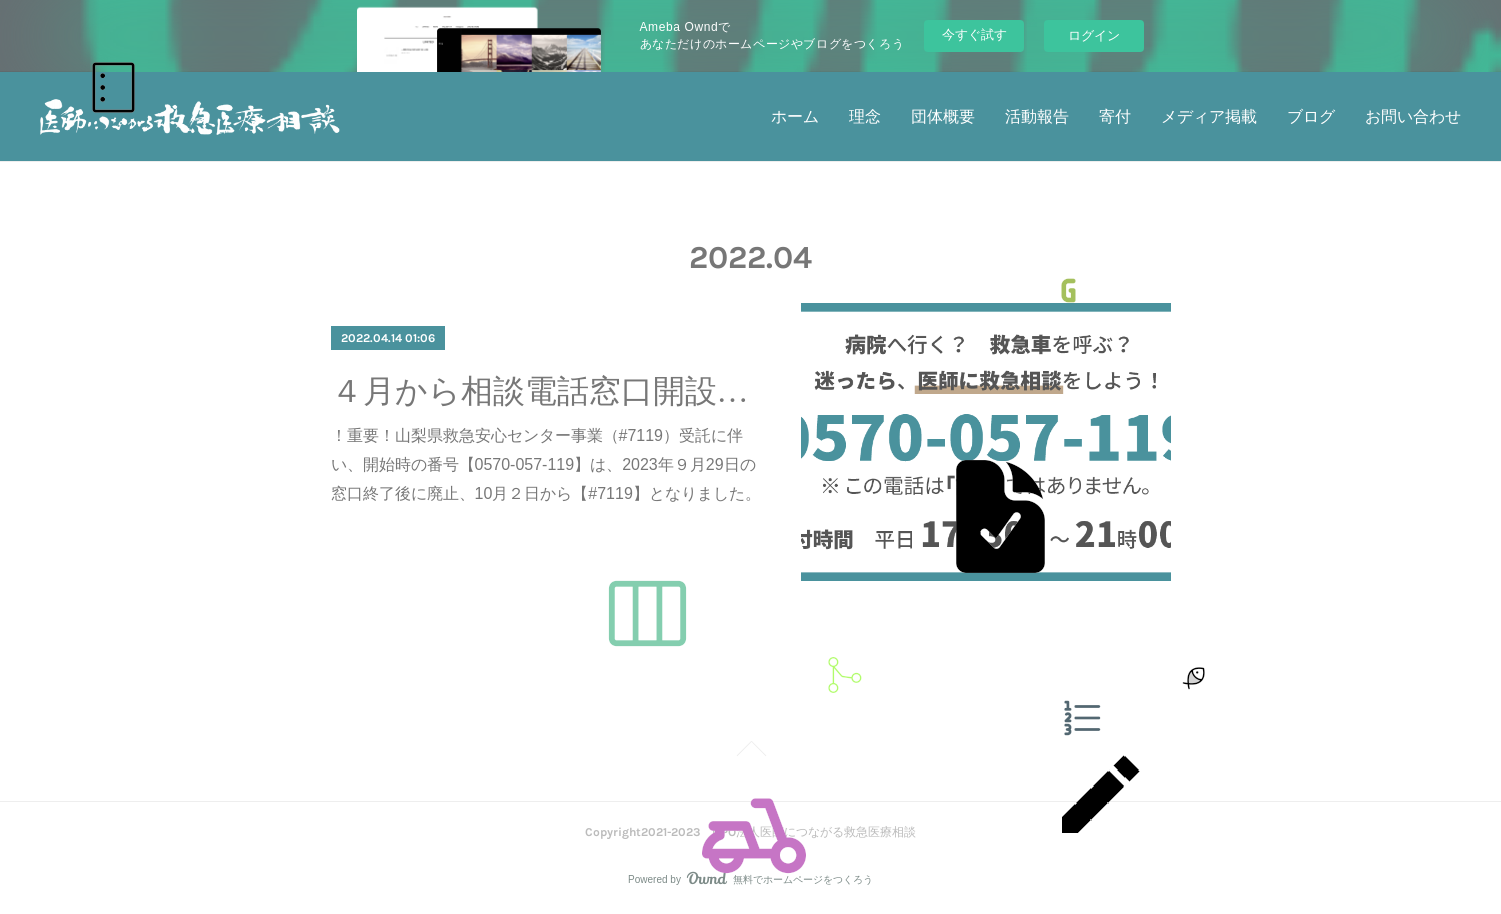 The height and width of the screenshot is (914, 1501). Describe the element at coordinates (1068, 290) in the screenshot. I see `indicates GPRS/2G network connection` at that location.